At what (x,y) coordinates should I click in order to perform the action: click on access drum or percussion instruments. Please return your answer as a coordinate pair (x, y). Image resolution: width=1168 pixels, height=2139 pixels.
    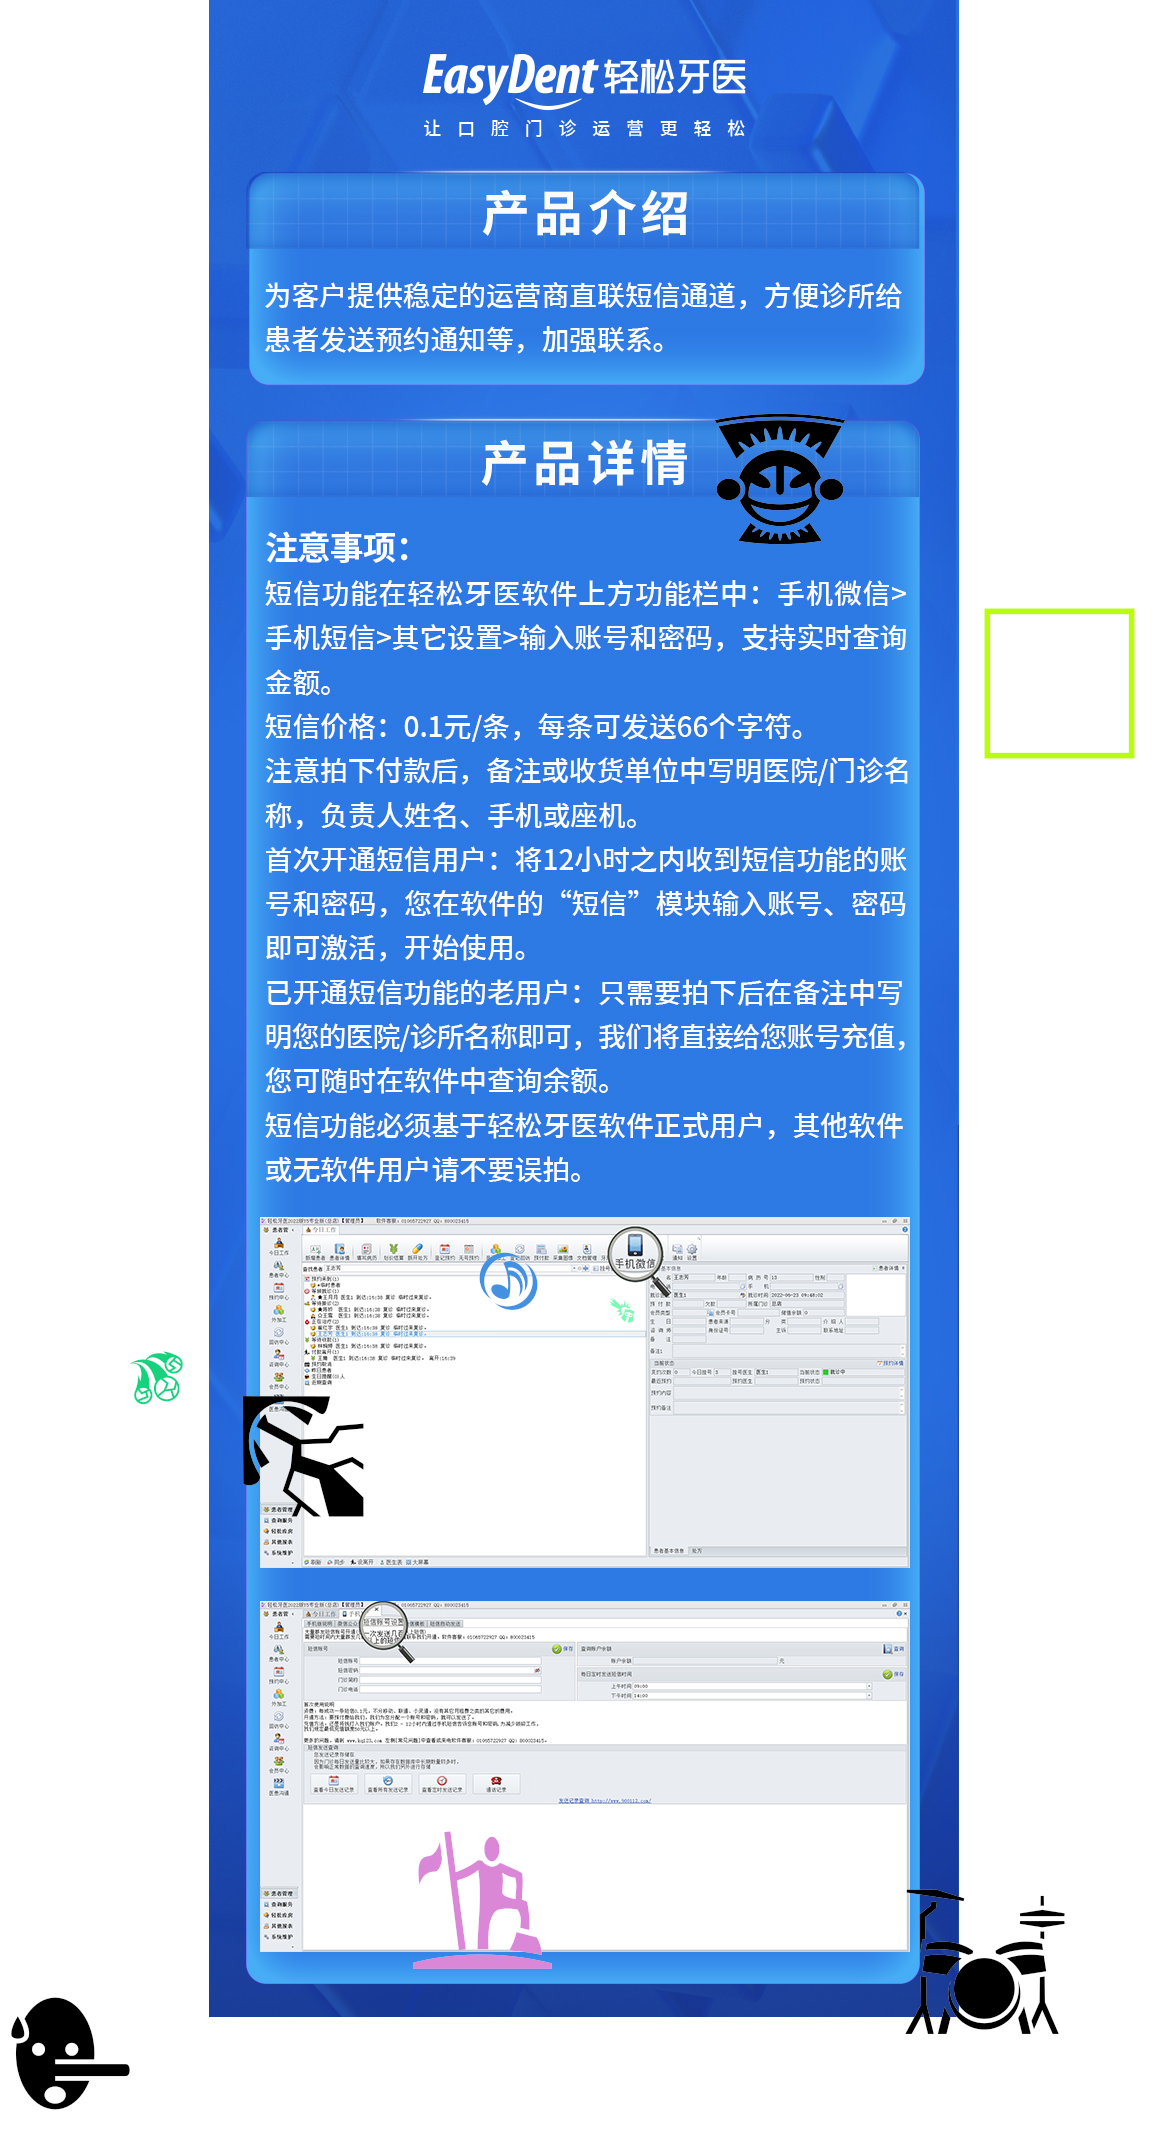
    Looking at the image, I should click on (985, 1956).